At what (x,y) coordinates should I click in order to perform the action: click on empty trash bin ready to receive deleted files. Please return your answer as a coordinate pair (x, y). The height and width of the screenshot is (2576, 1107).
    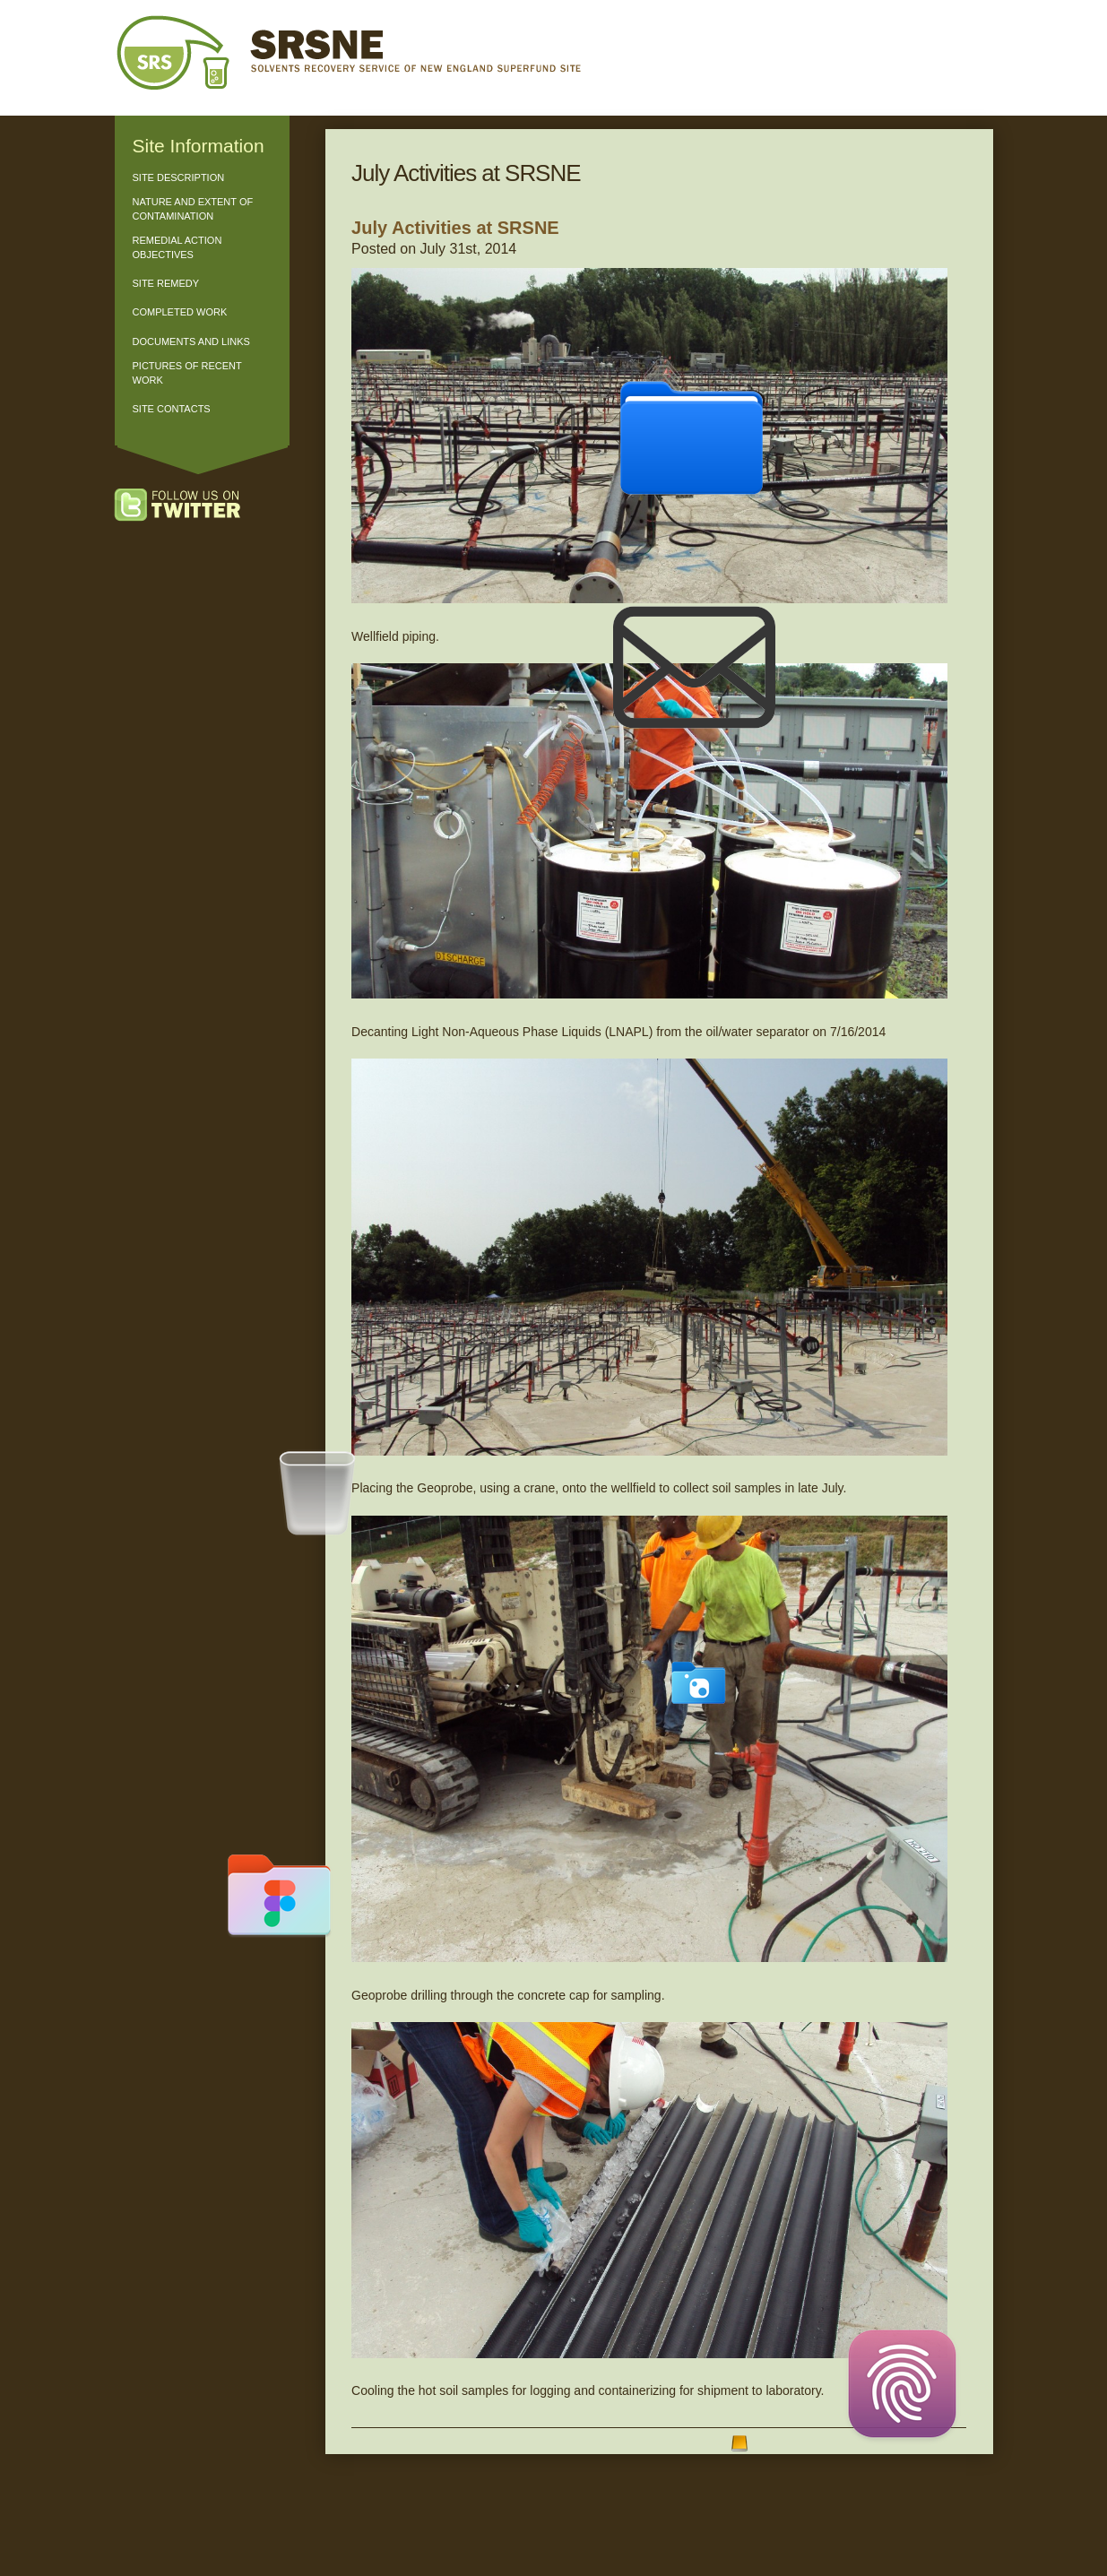
    Looking at the image, I should click on (317, 1492).